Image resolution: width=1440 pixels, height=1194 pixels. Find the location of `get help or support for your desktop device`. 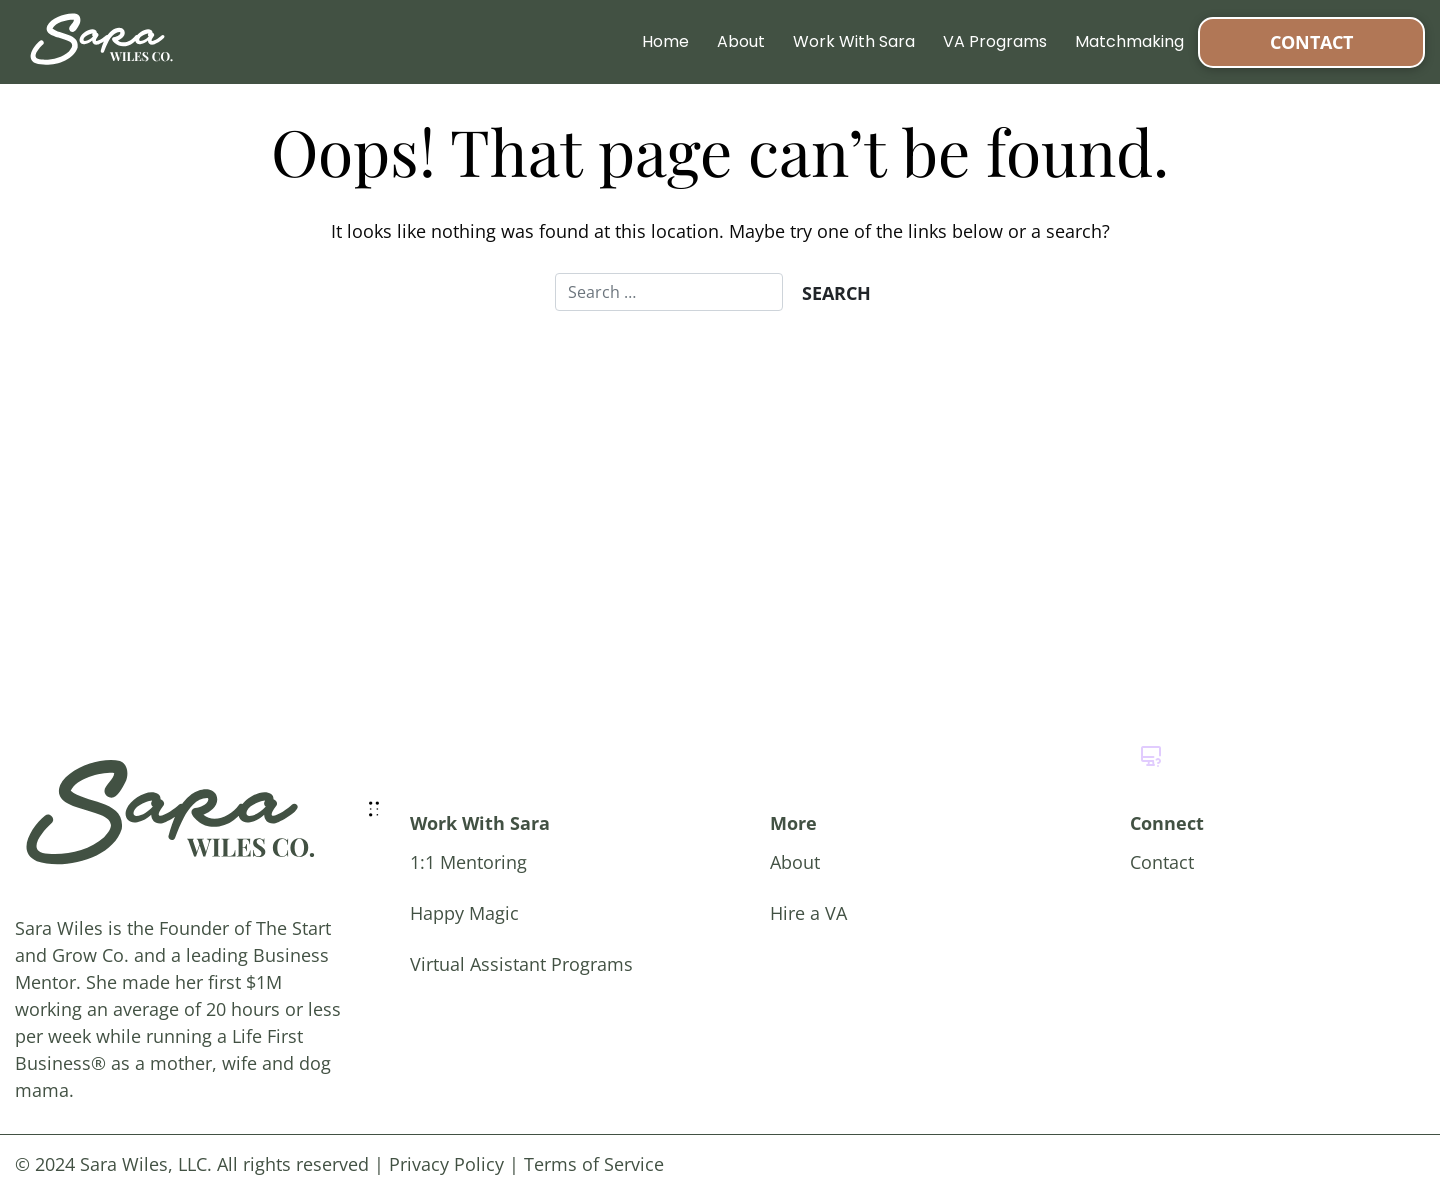

get help or support for your desktop device is located at coordinates (1151, 756).